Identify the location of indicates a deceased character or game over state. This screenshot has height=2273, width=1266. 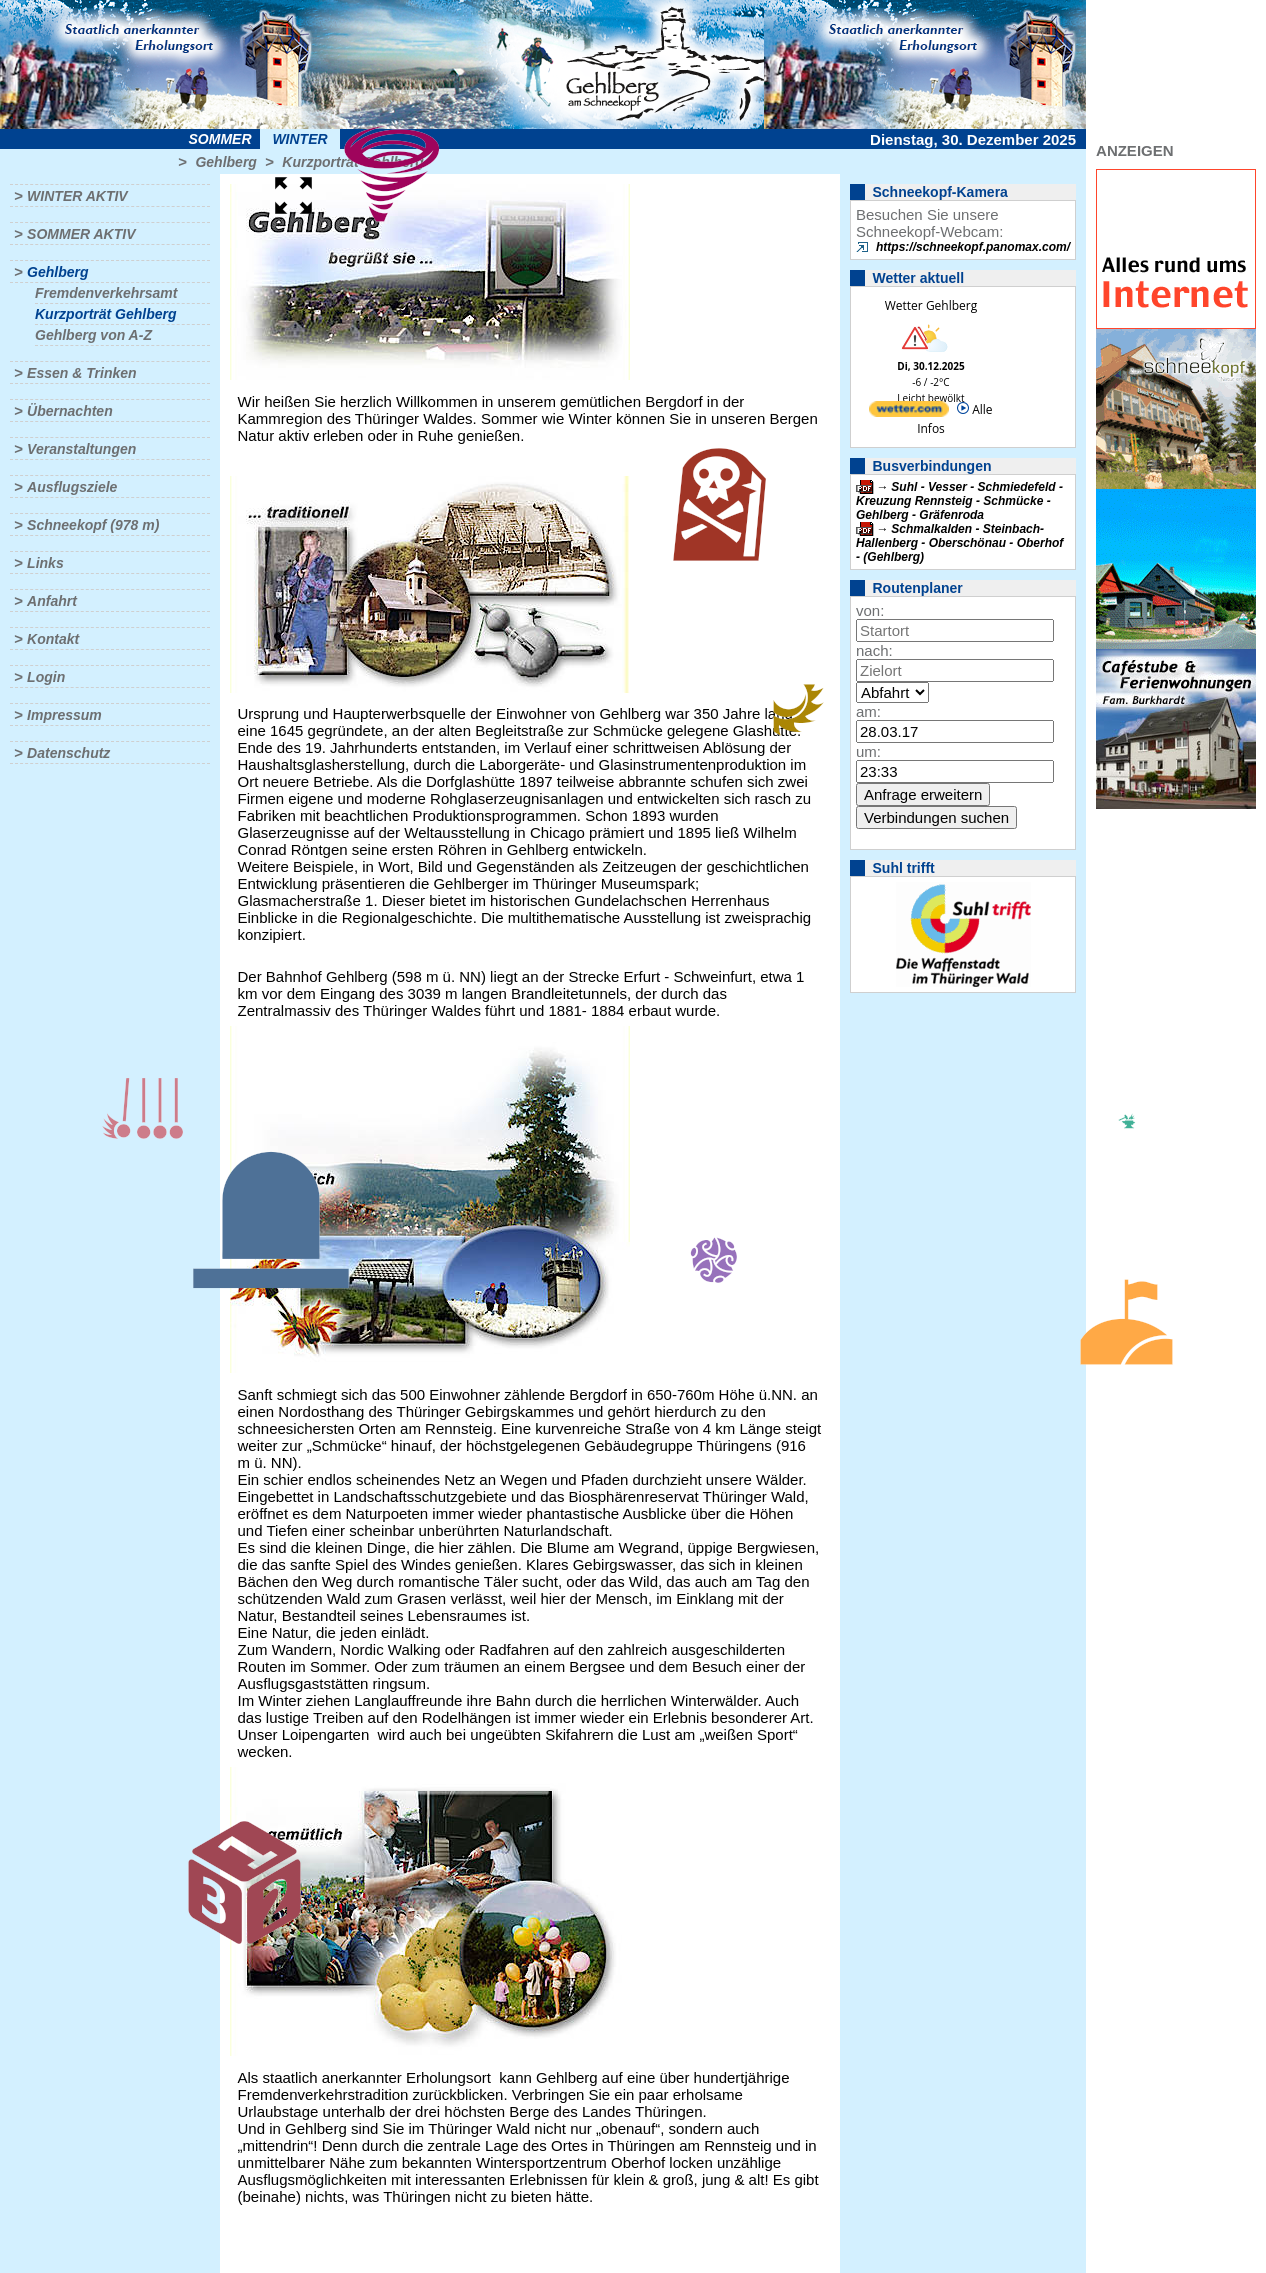
(271, 1220).